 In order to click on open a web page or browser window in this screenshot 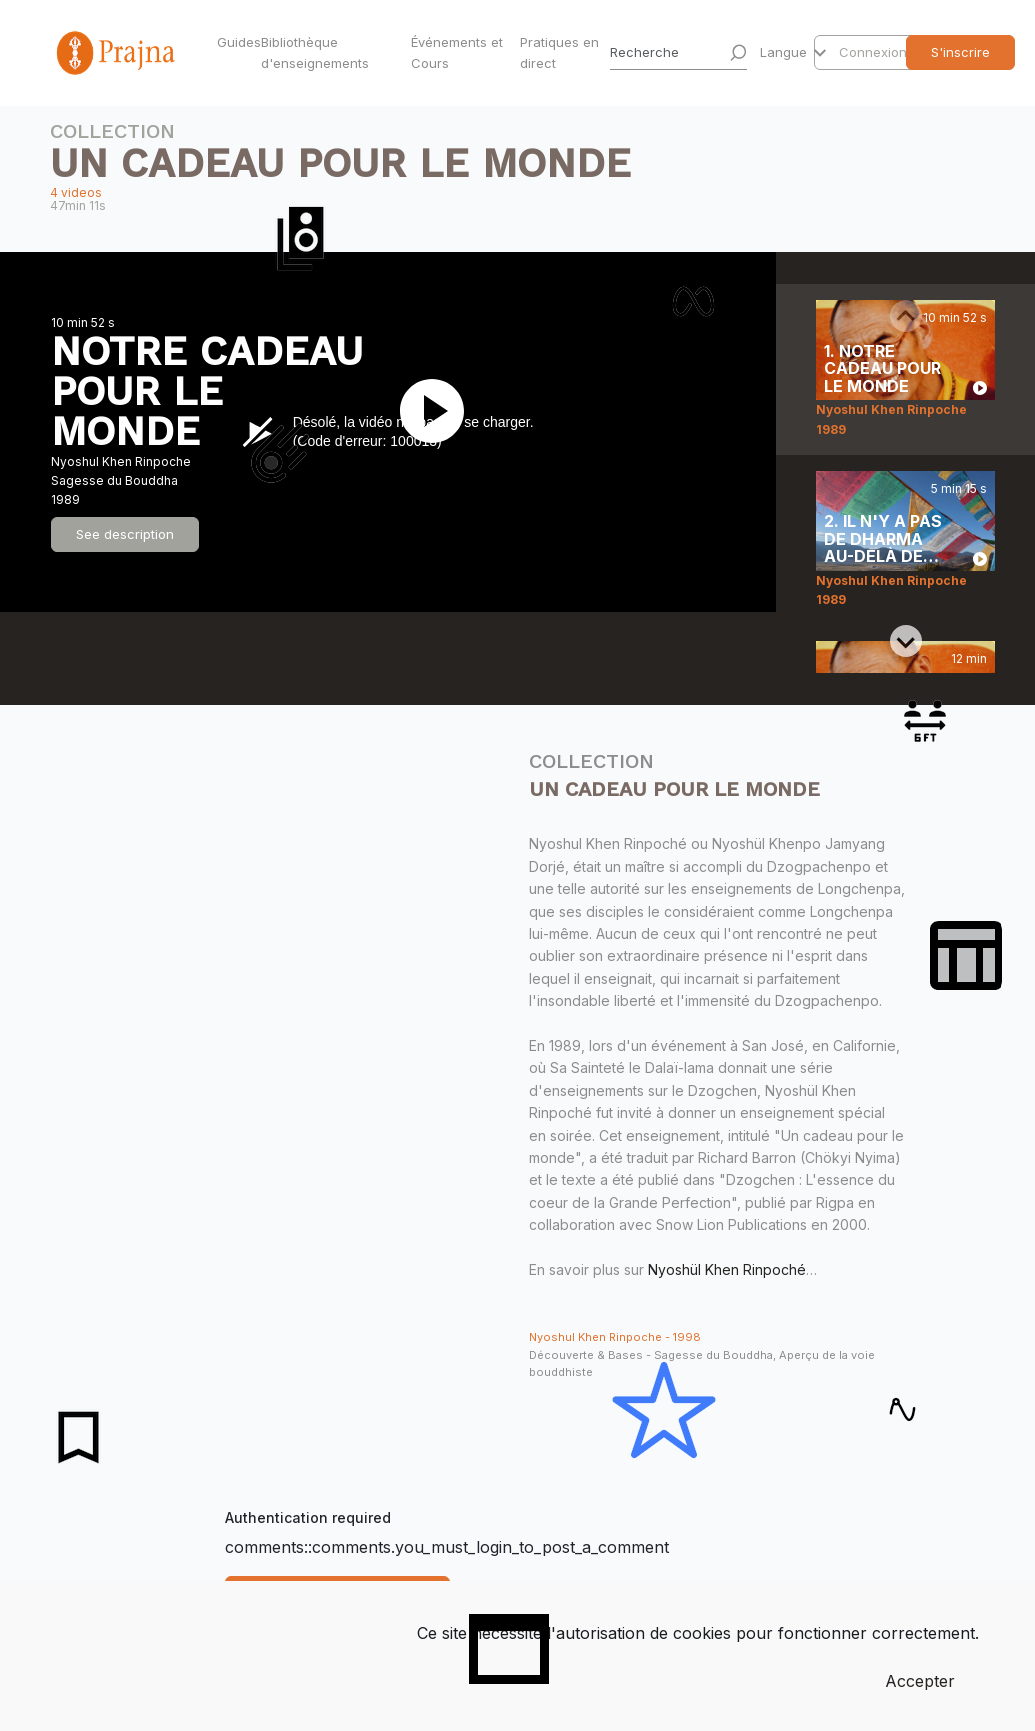, I will do `click(509, 1649)`.